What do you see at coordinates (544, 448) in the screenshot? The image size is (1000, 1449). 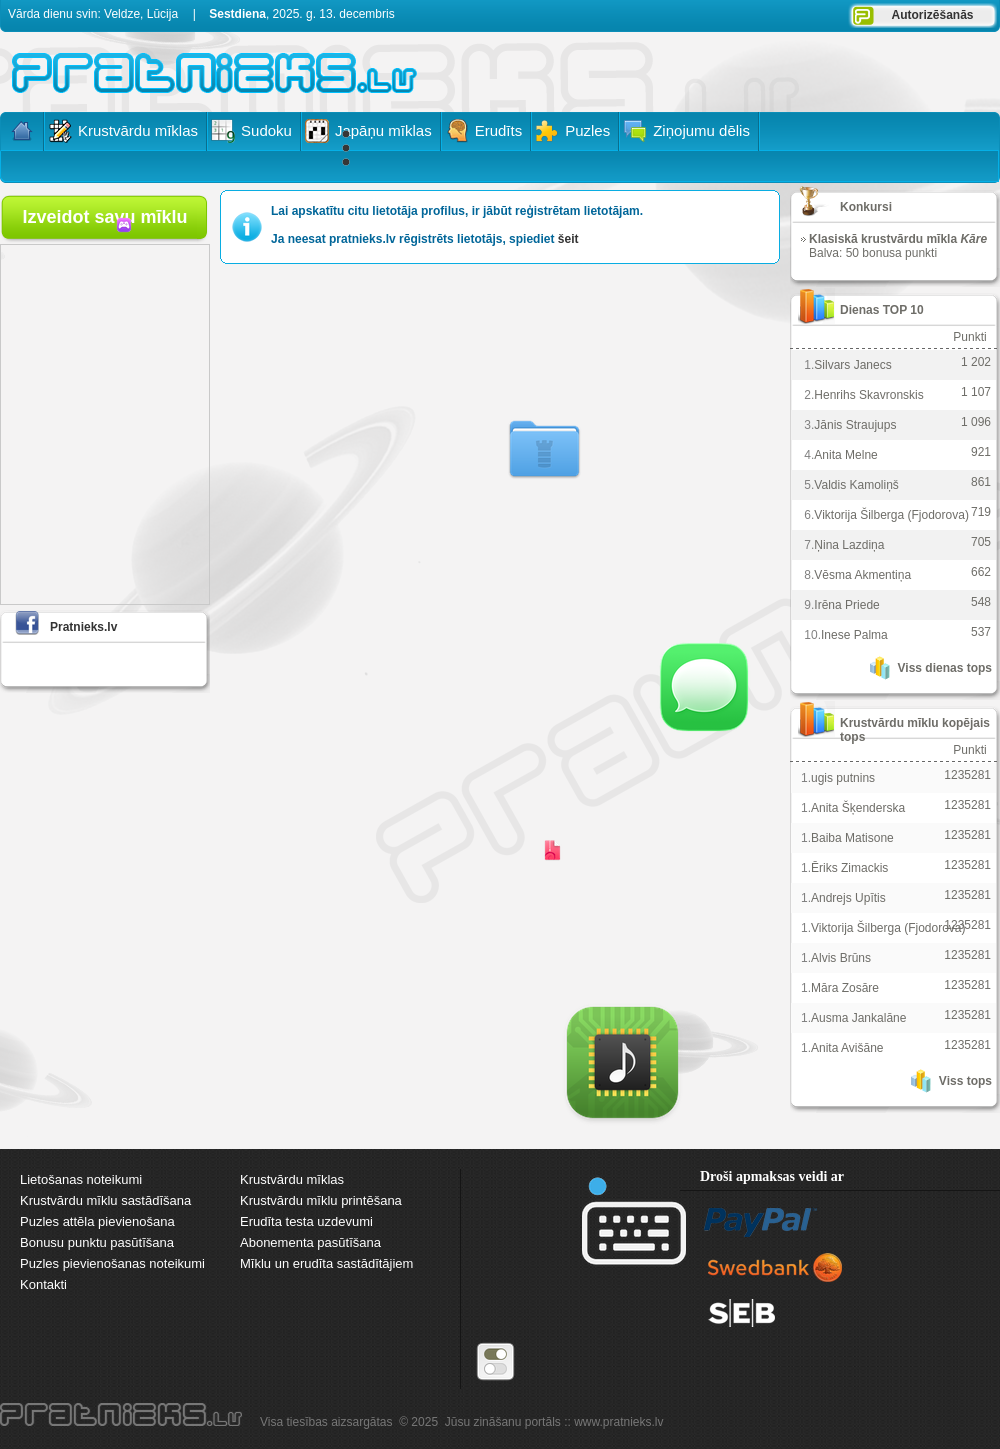 I see `open Intego security software folder` at bounding box center [544, 448].